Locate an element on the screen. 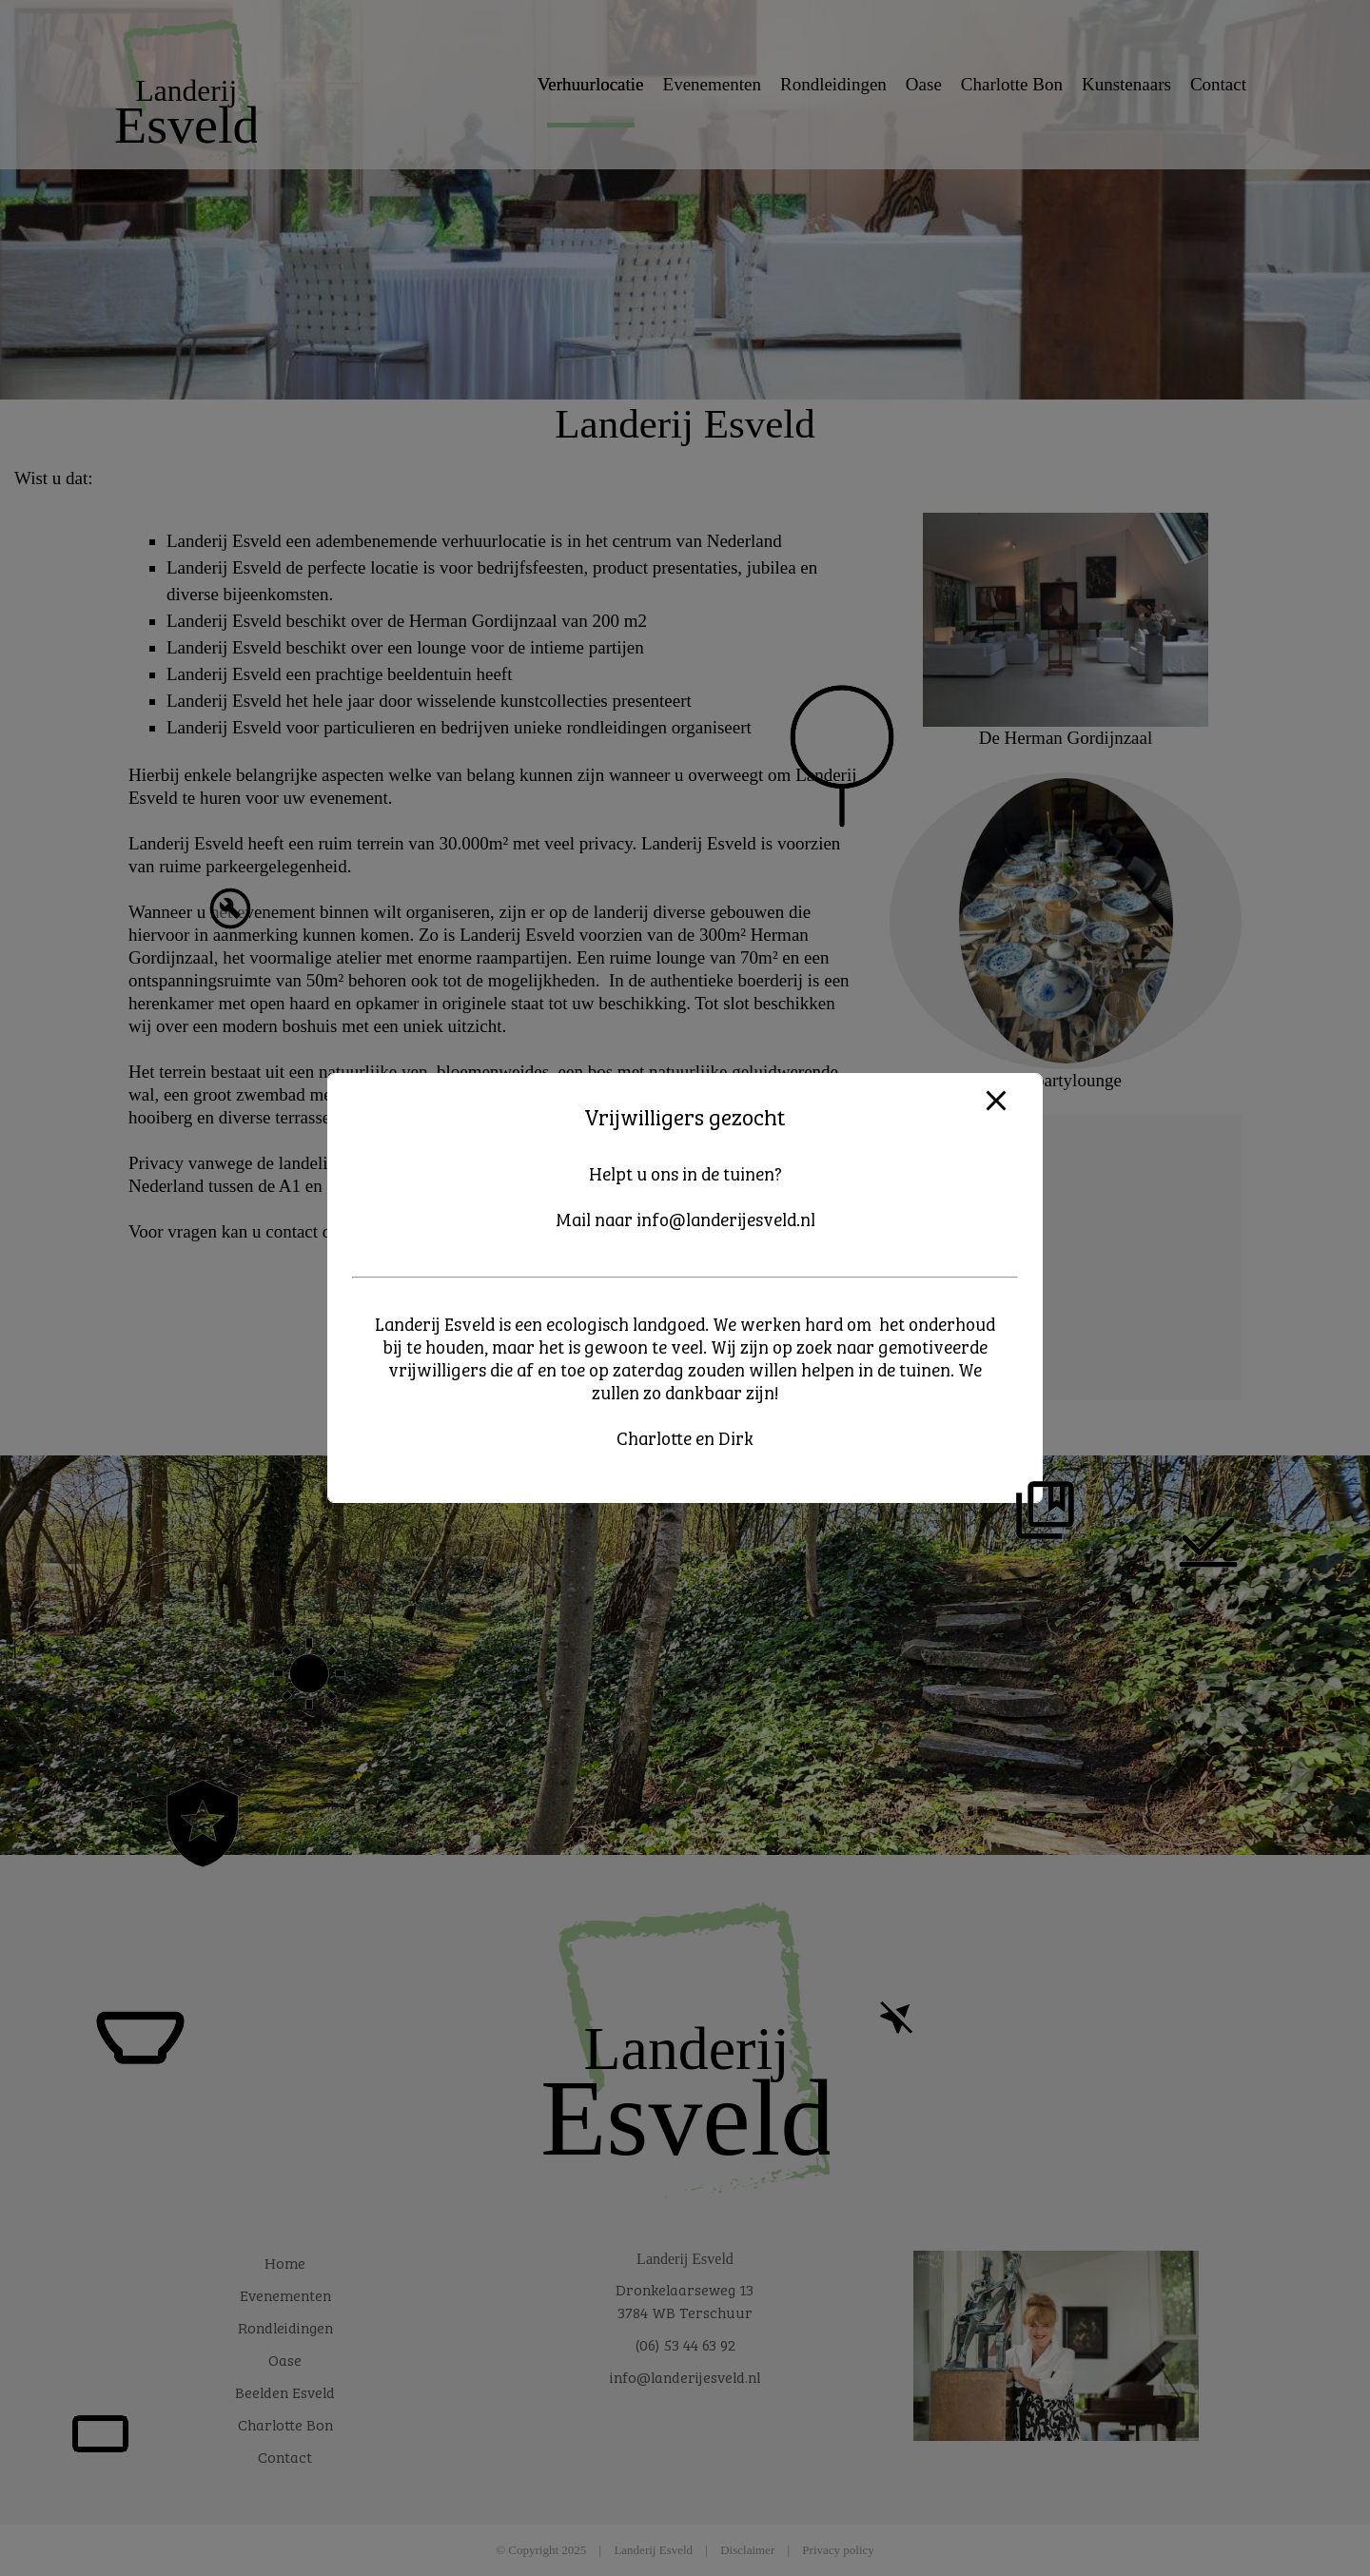  access food or recipe features is located at coordinates (140, 2033).